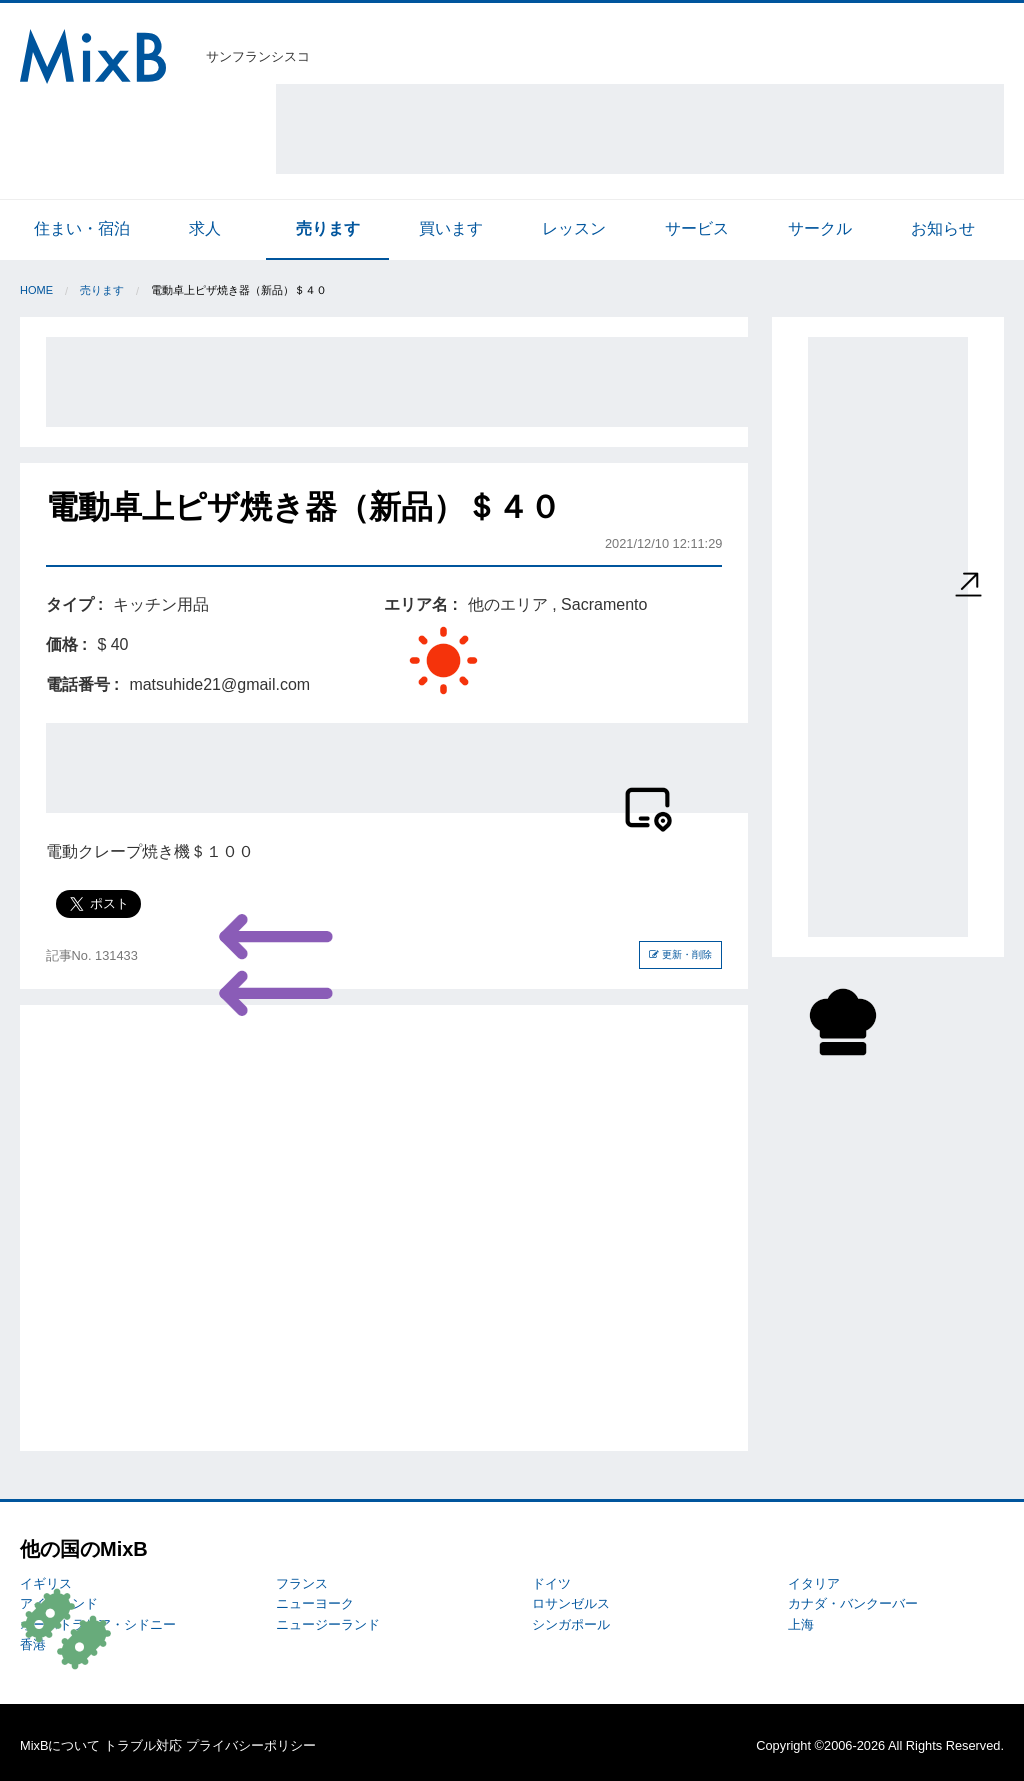  What do you see at coordinates (66, 1629) in the screenshot?
I see `view microbiology or bacteria-related content` at bounding box center [66, 1629].